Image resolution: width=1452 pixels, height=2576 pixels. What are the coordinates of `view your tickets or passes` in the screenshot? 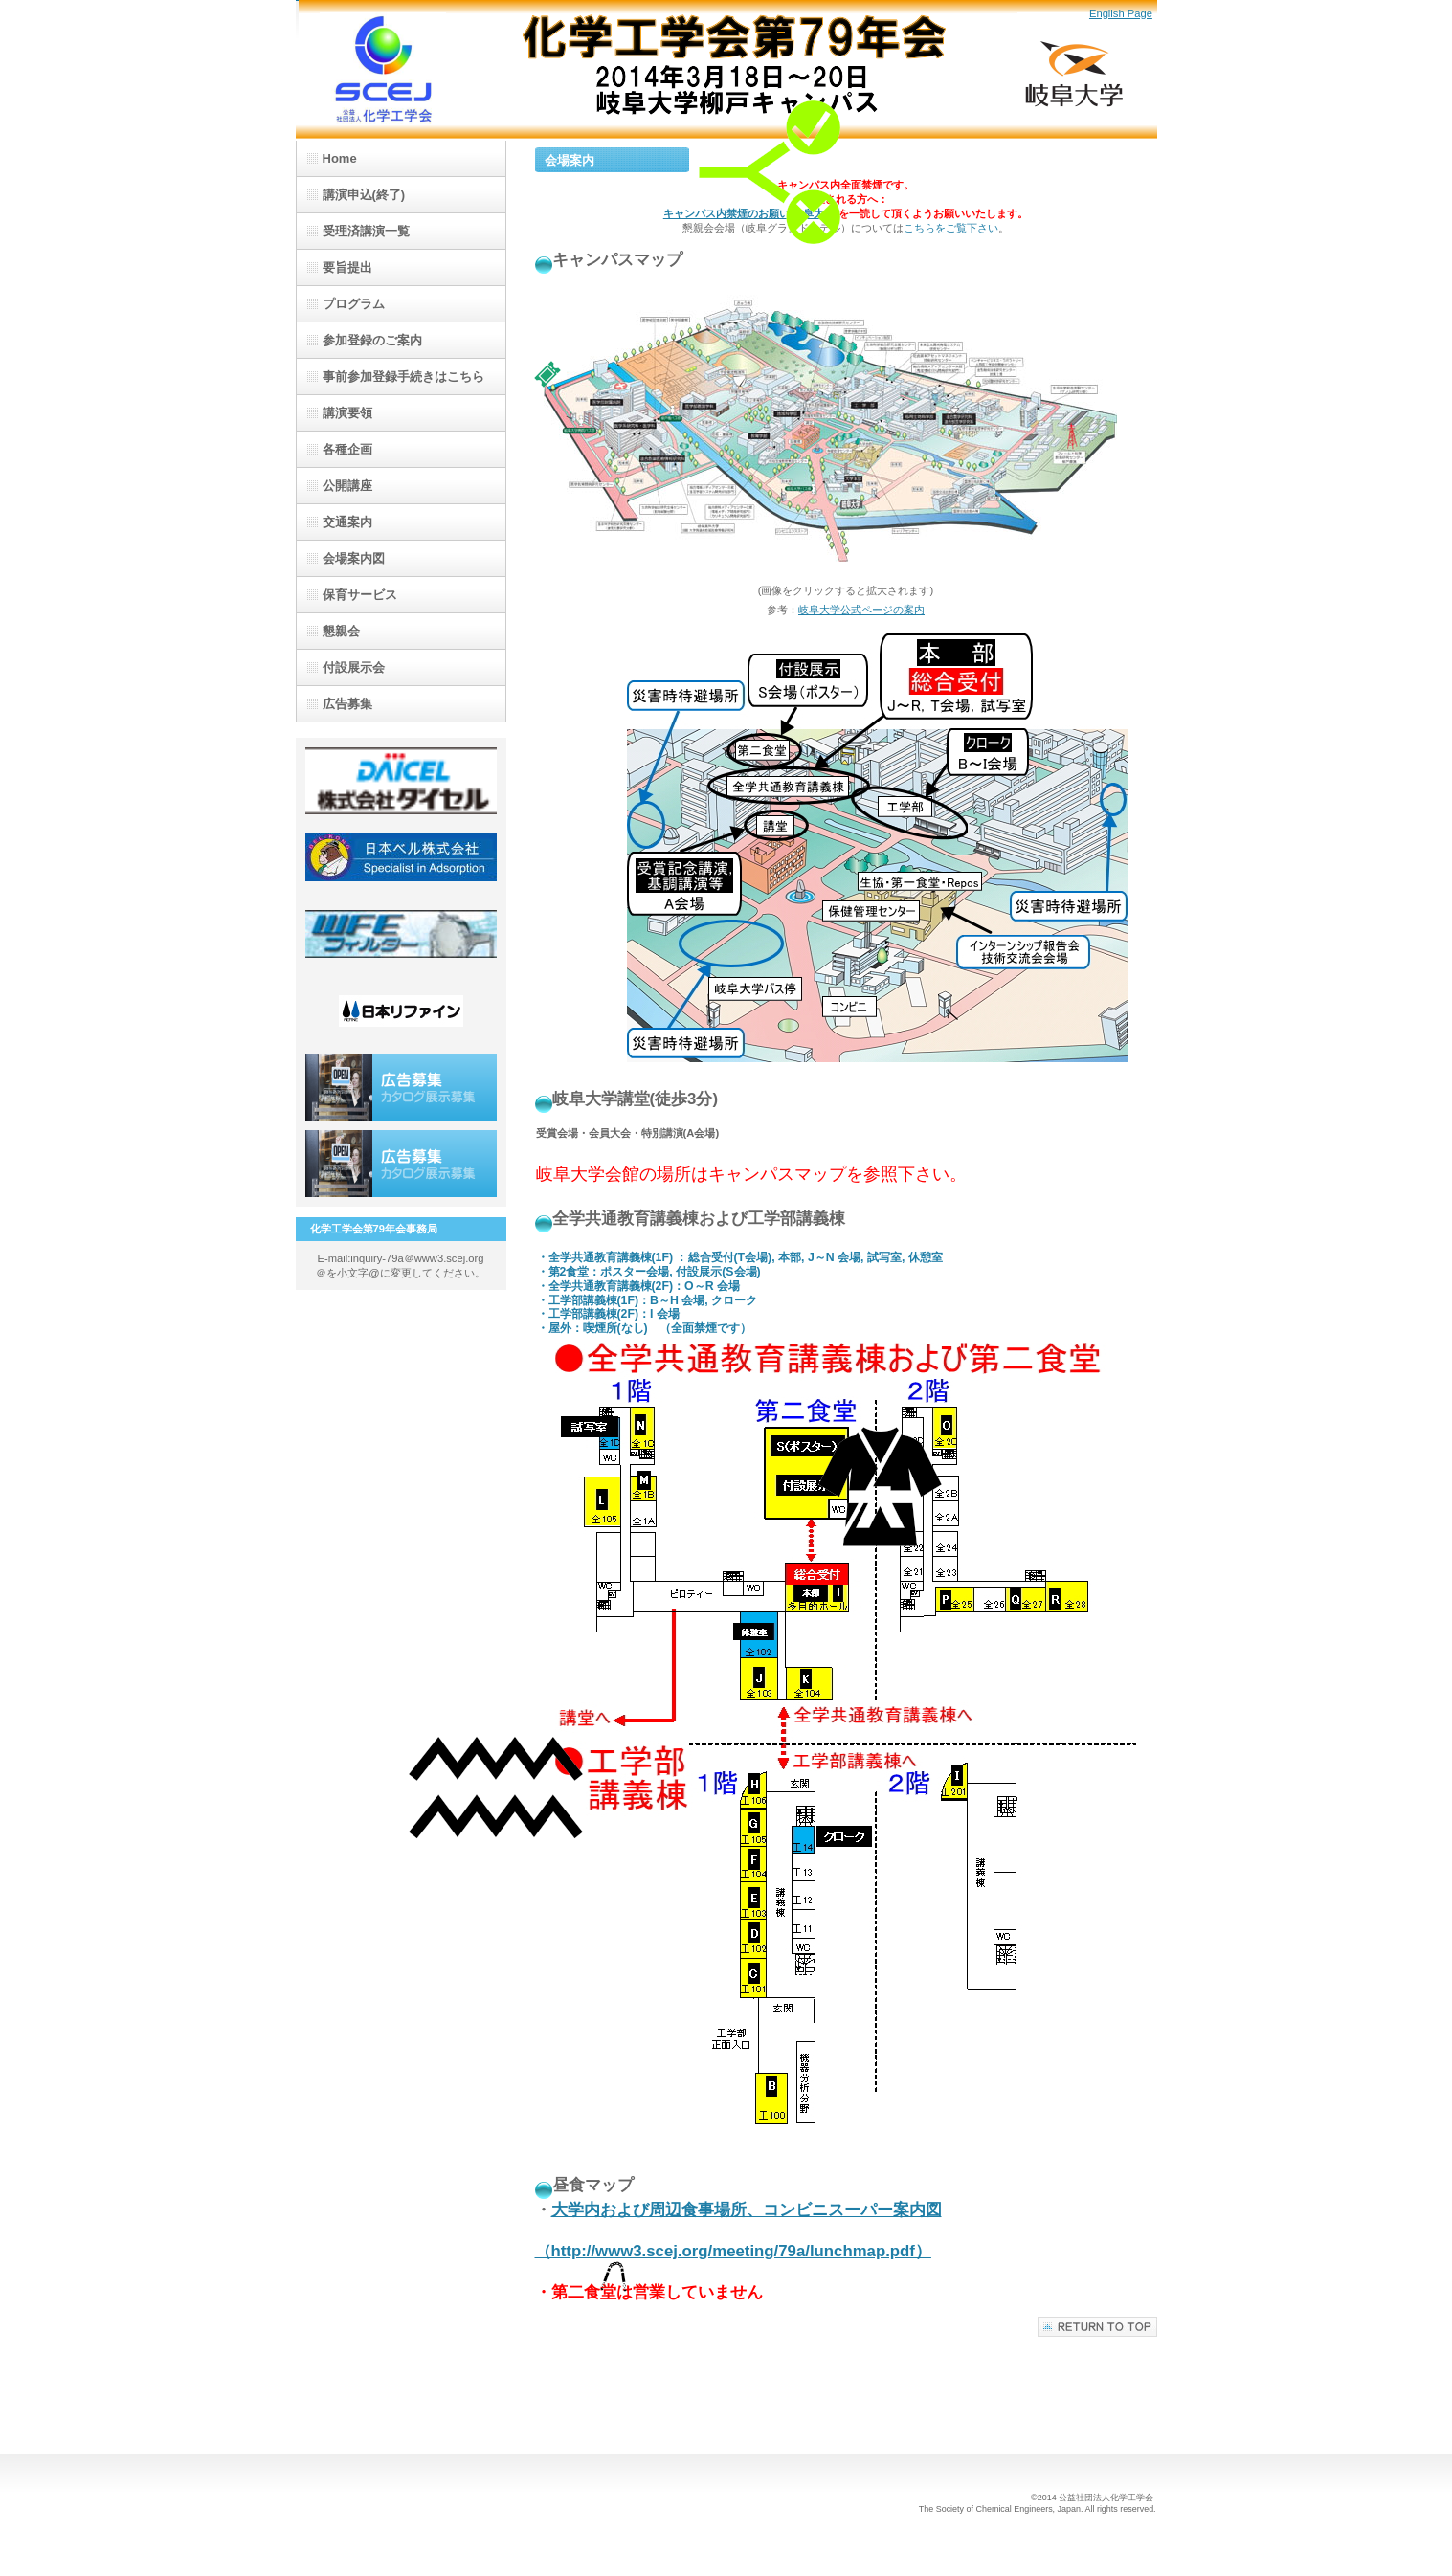 It's located at (547, 374).